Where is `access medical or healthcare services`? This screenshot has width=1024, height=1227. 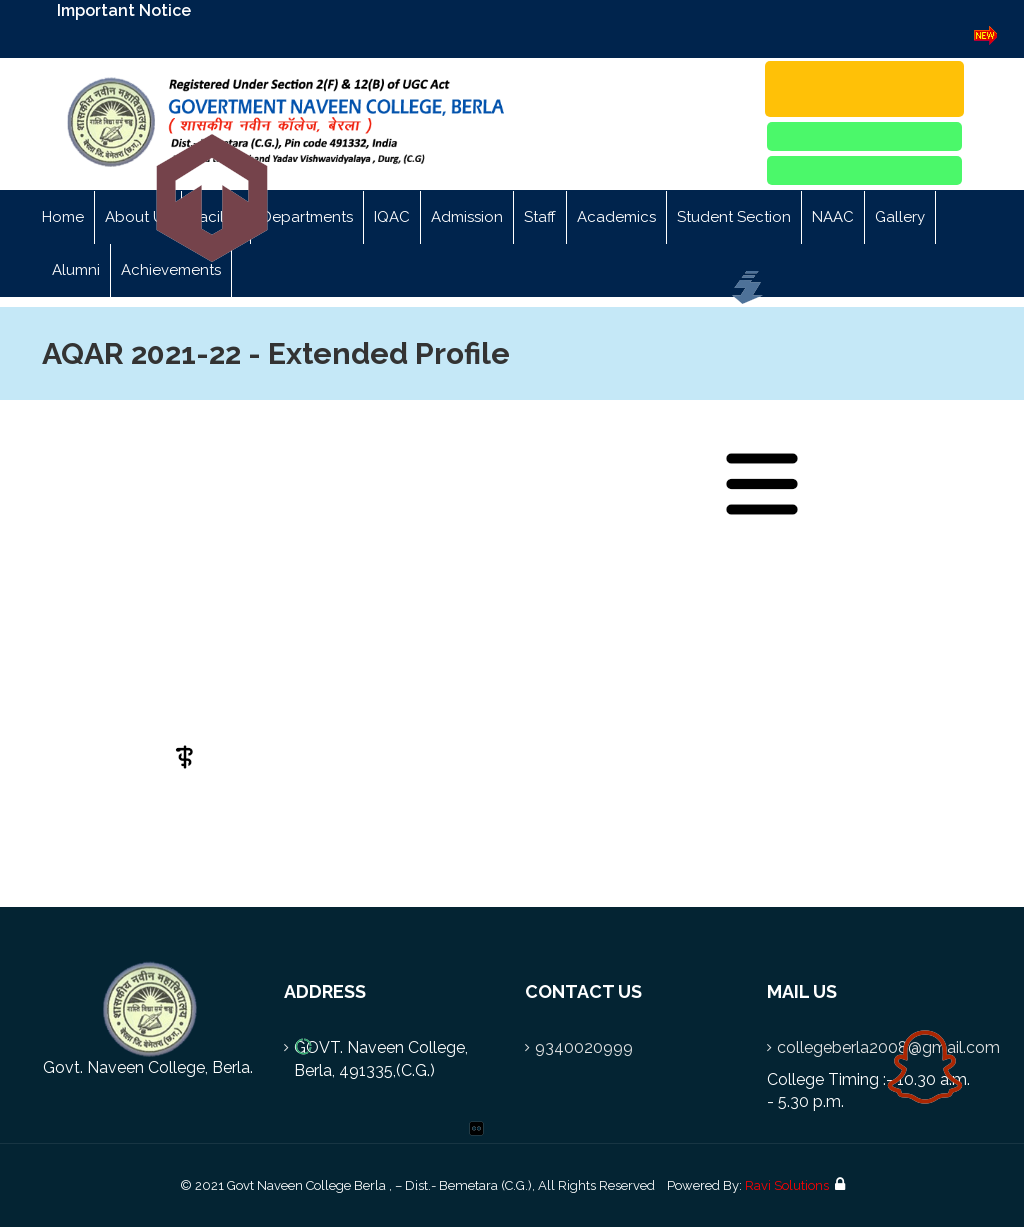
access medical or healthcare services is located at coordinates (185, 757).